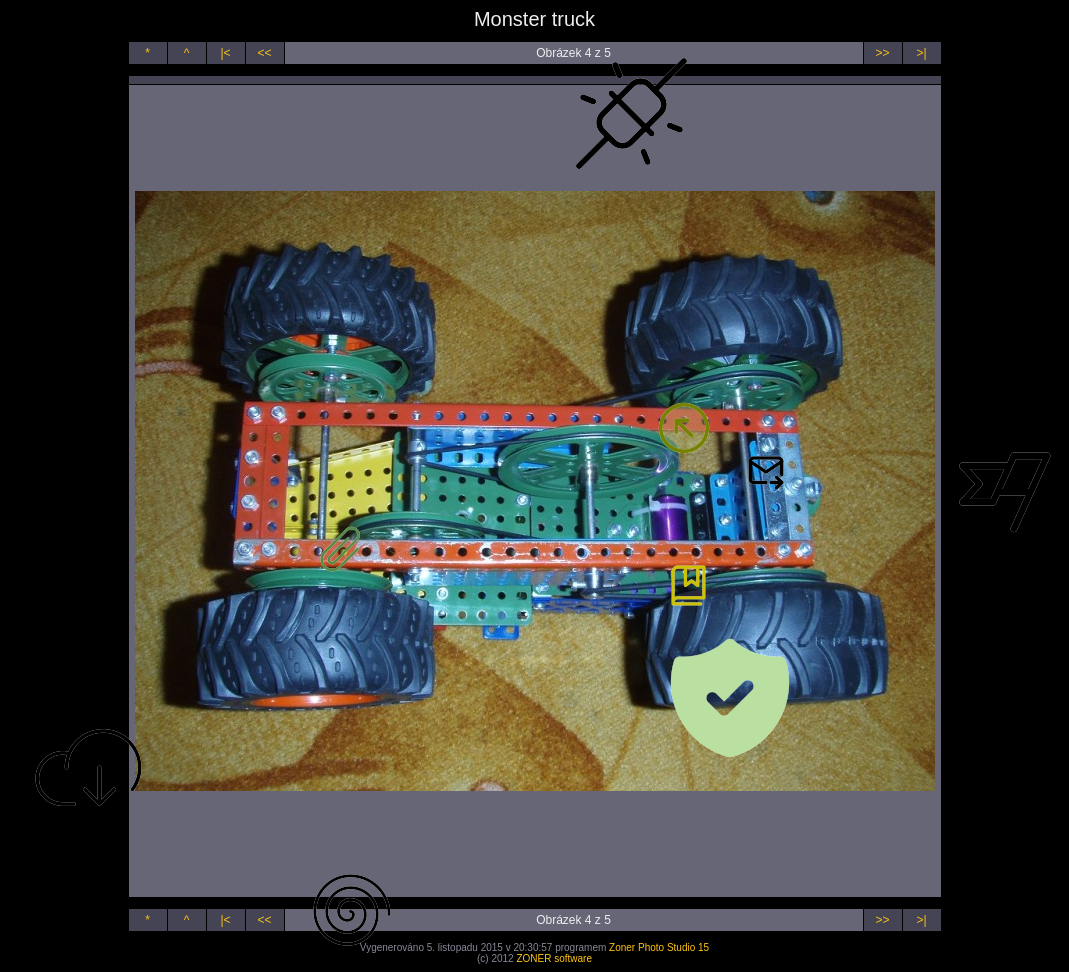 Image resolution: width=1069 pixels, height=972 pixels. Describe the element at coordinates (684, 428) in the screenshot. I see `navigate back to previous screen` at that location.